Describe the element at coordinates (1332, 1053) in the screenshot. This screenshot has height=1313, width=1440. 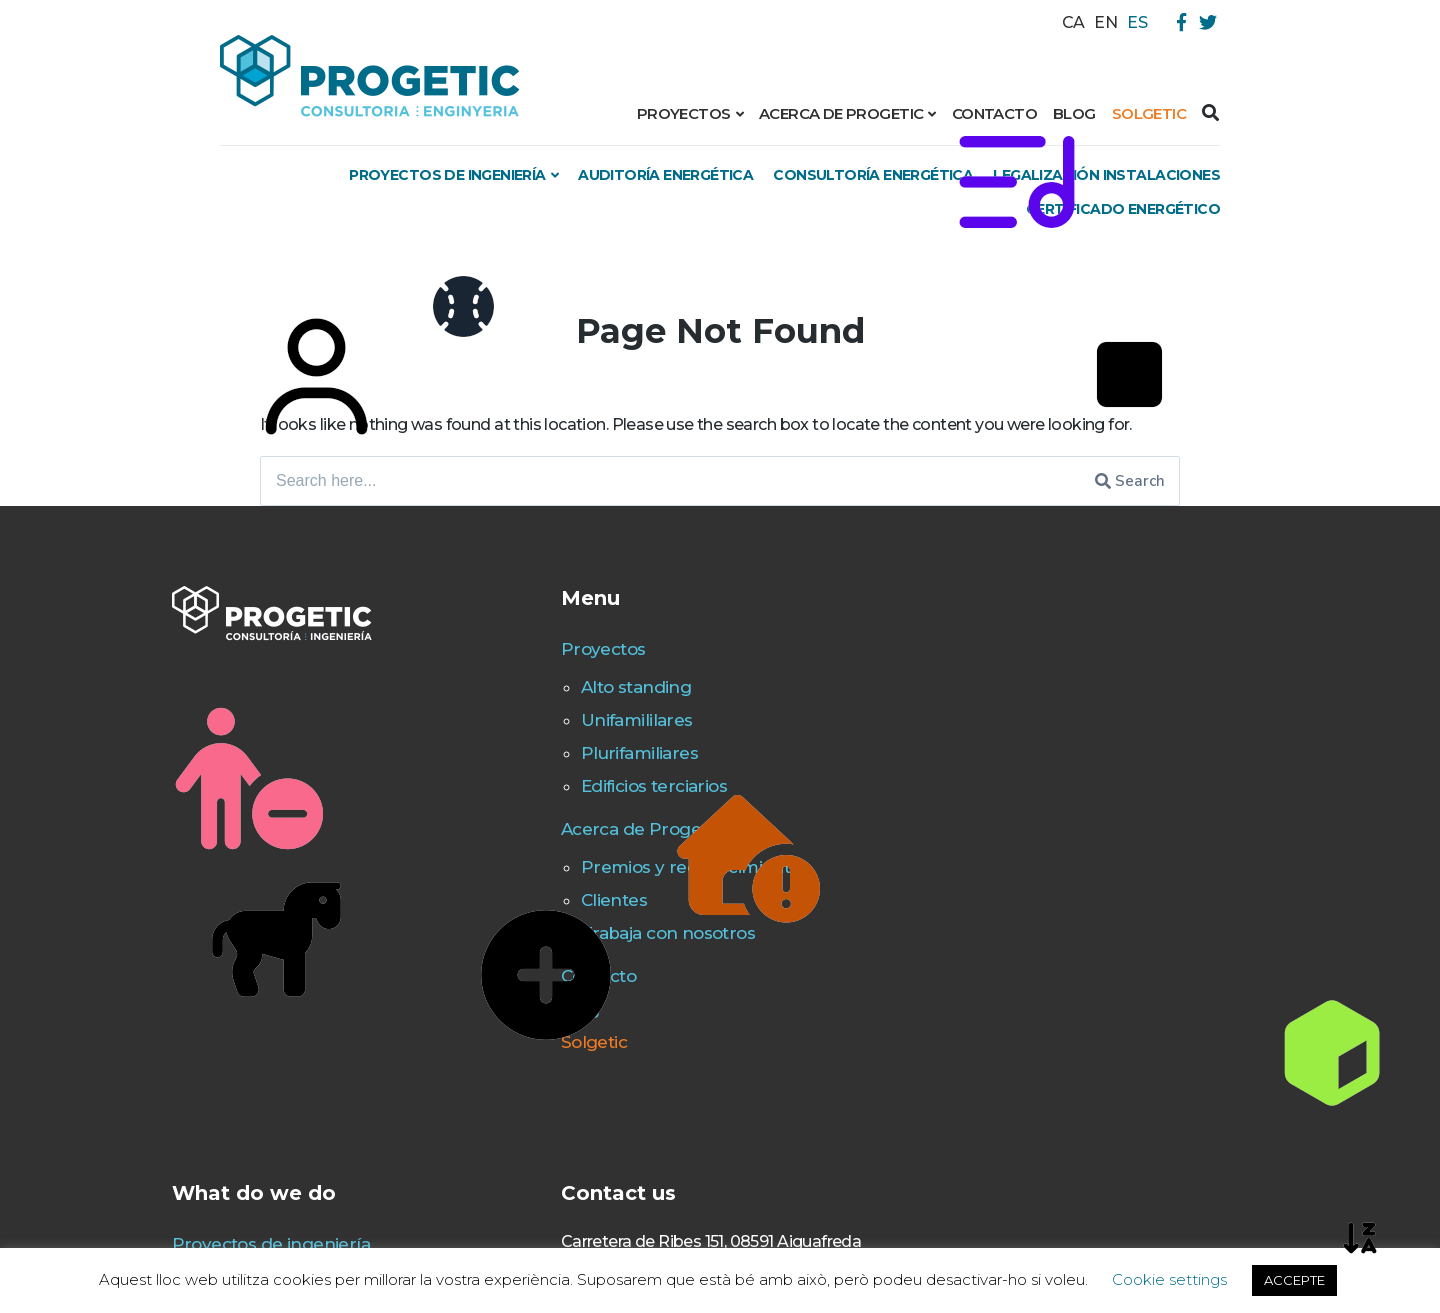
I see `view 3D model or object` at that location.